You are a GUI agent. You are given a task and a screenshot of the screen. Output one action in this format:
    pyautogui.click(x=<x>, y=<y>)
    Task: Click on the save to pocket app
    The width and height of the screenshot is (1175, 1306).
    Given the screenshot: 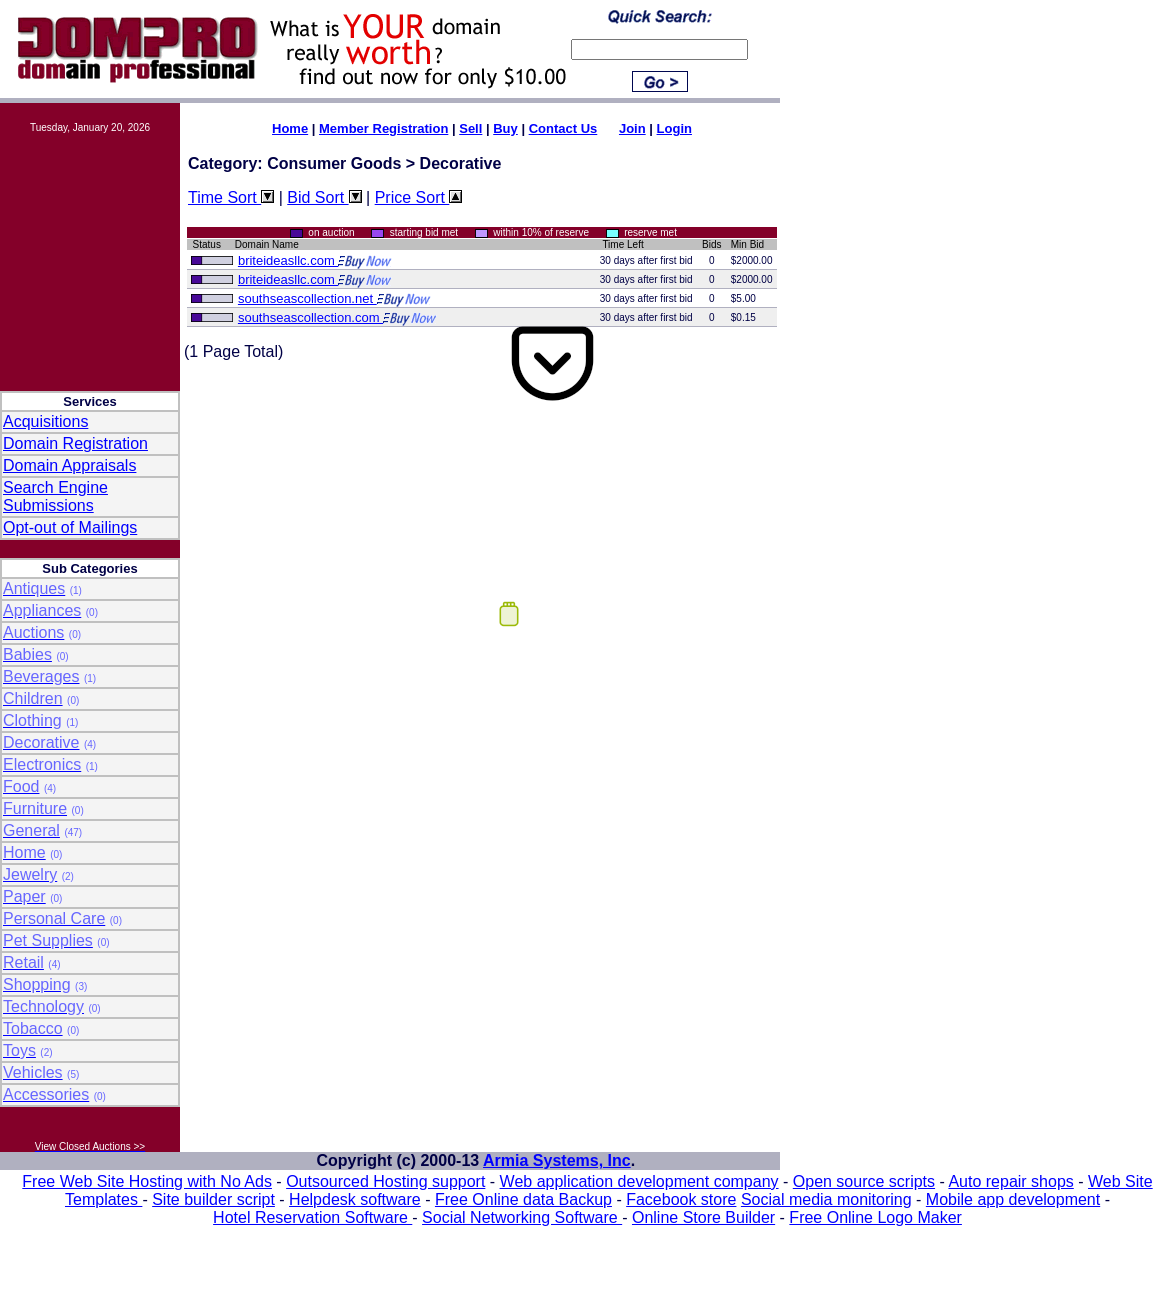 What is the action you would take?
    pyautogui.click(x=552, y=363)
    